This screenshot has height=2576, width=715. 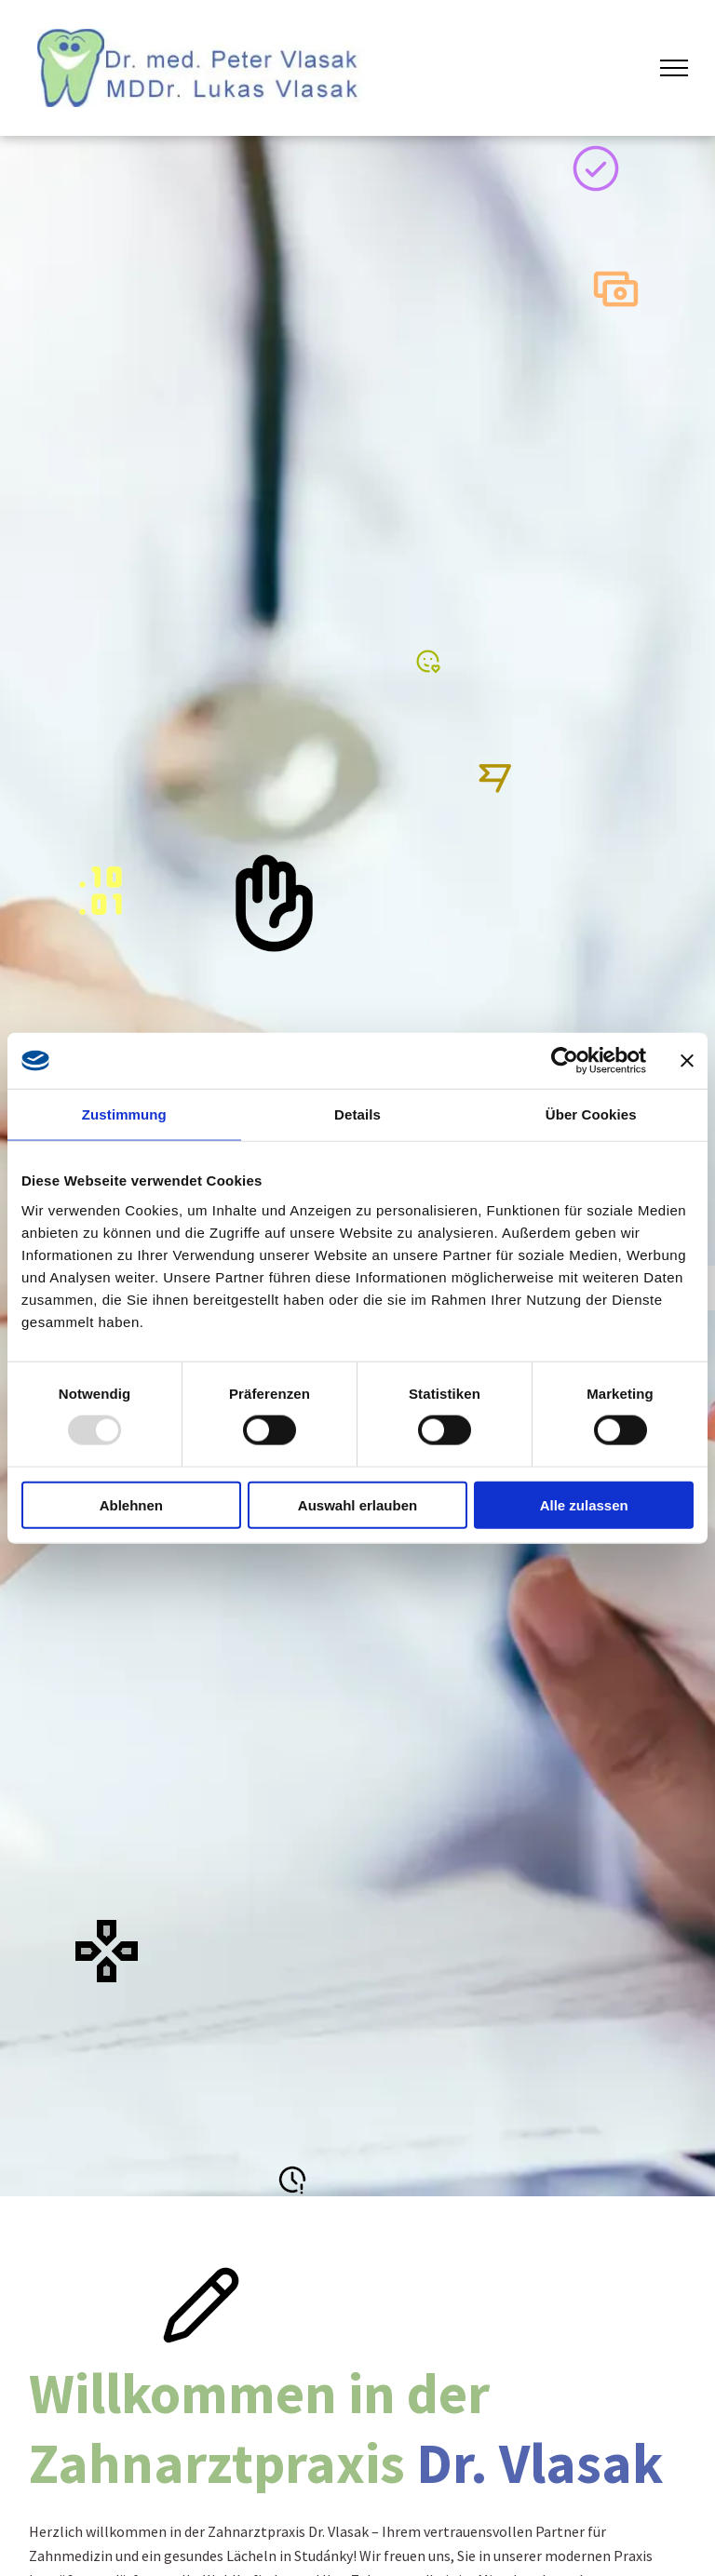 I want to click on stop or pause an action, so click(x=274, y=903).